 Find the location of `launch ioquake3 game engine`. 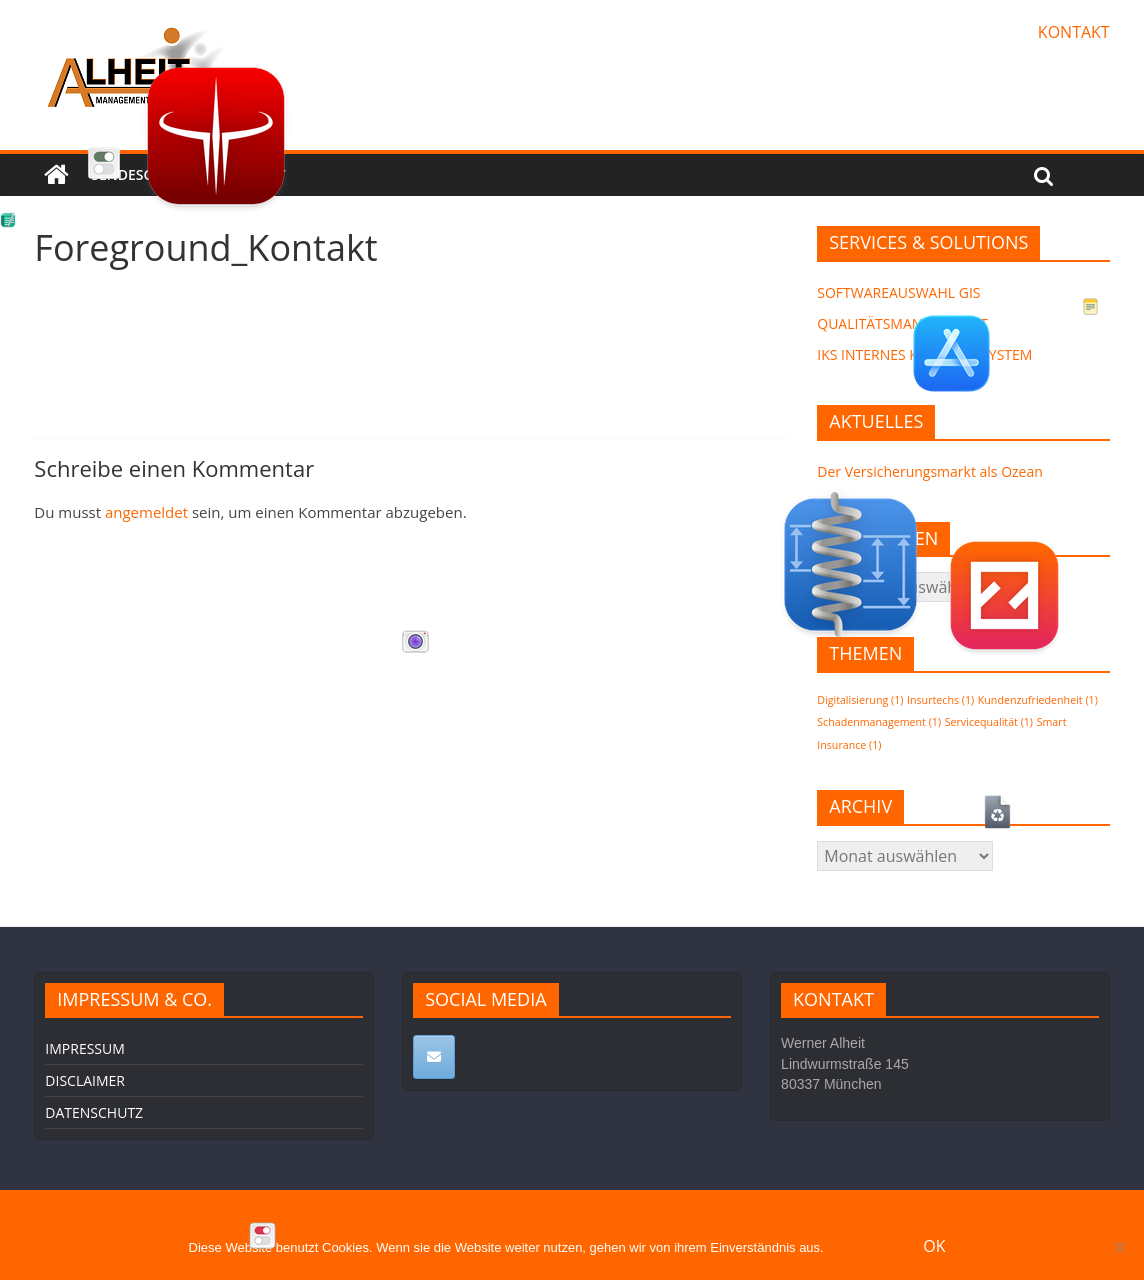

launch ioquake3 game engine is located at coordinates (216, 136).